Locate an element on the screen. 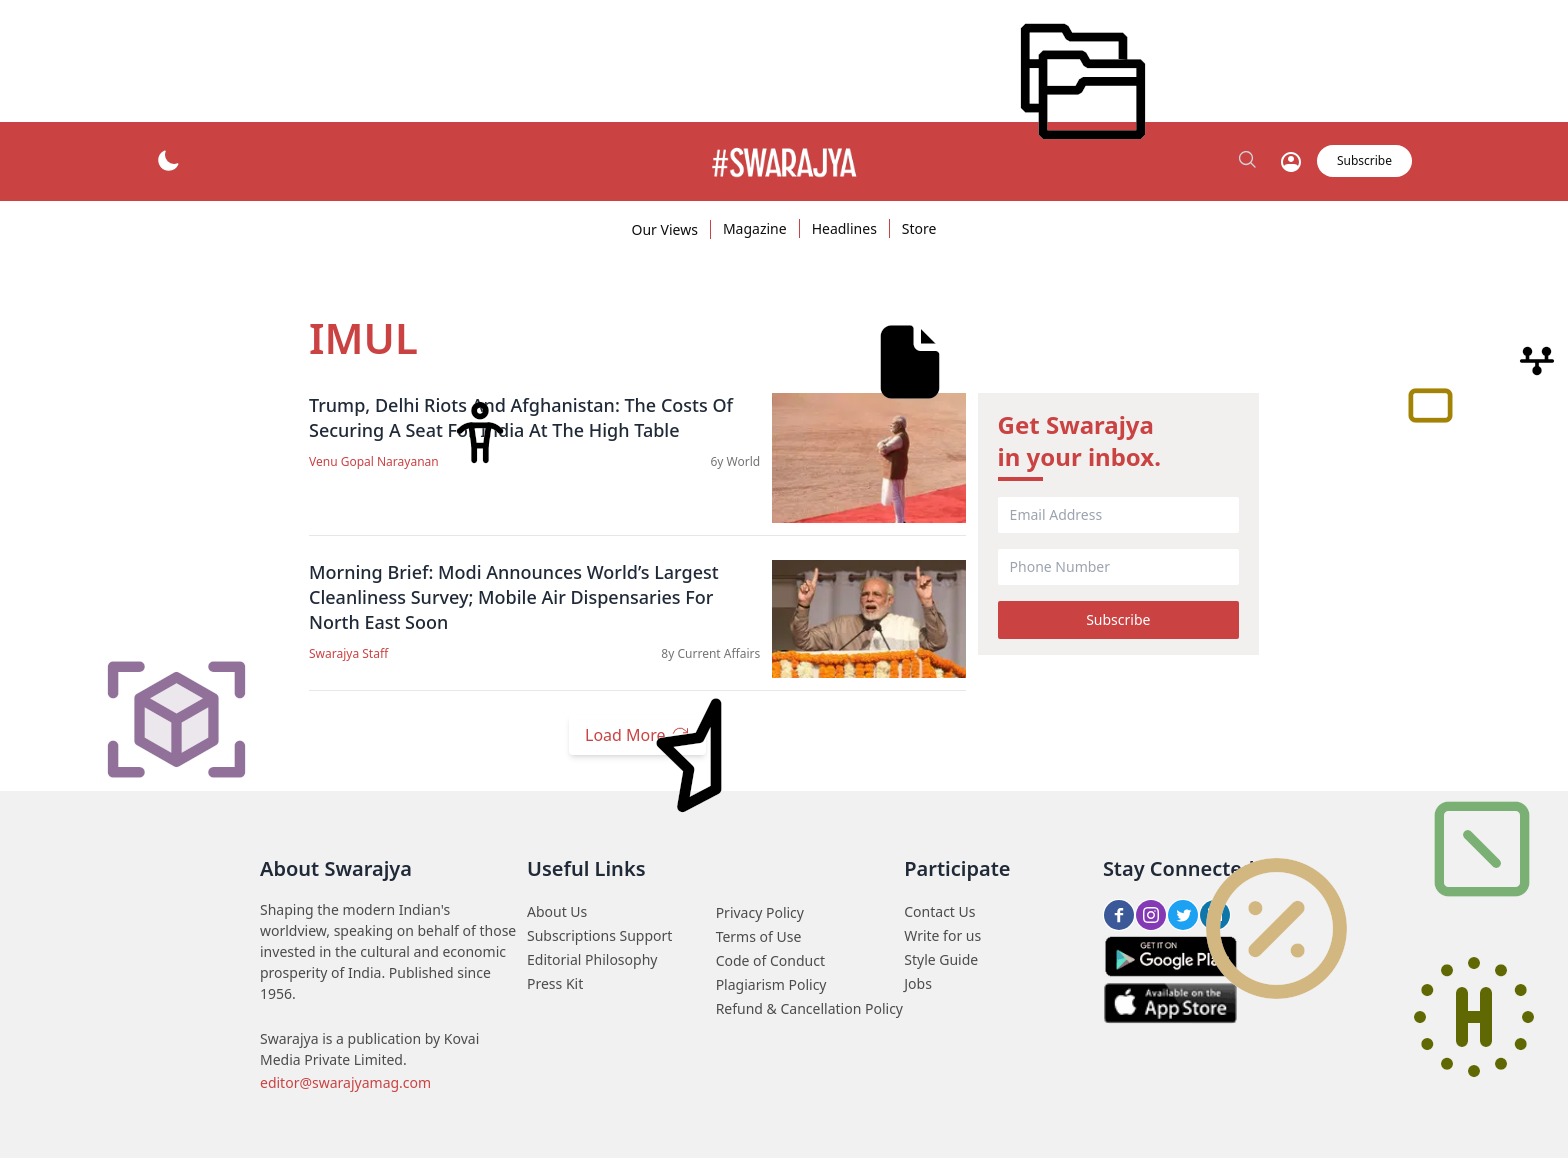 Image resolution: width=1568 pixels, height=1158 pixels. view discount or percentage-based promotion is located at coordinates (1276, 928).